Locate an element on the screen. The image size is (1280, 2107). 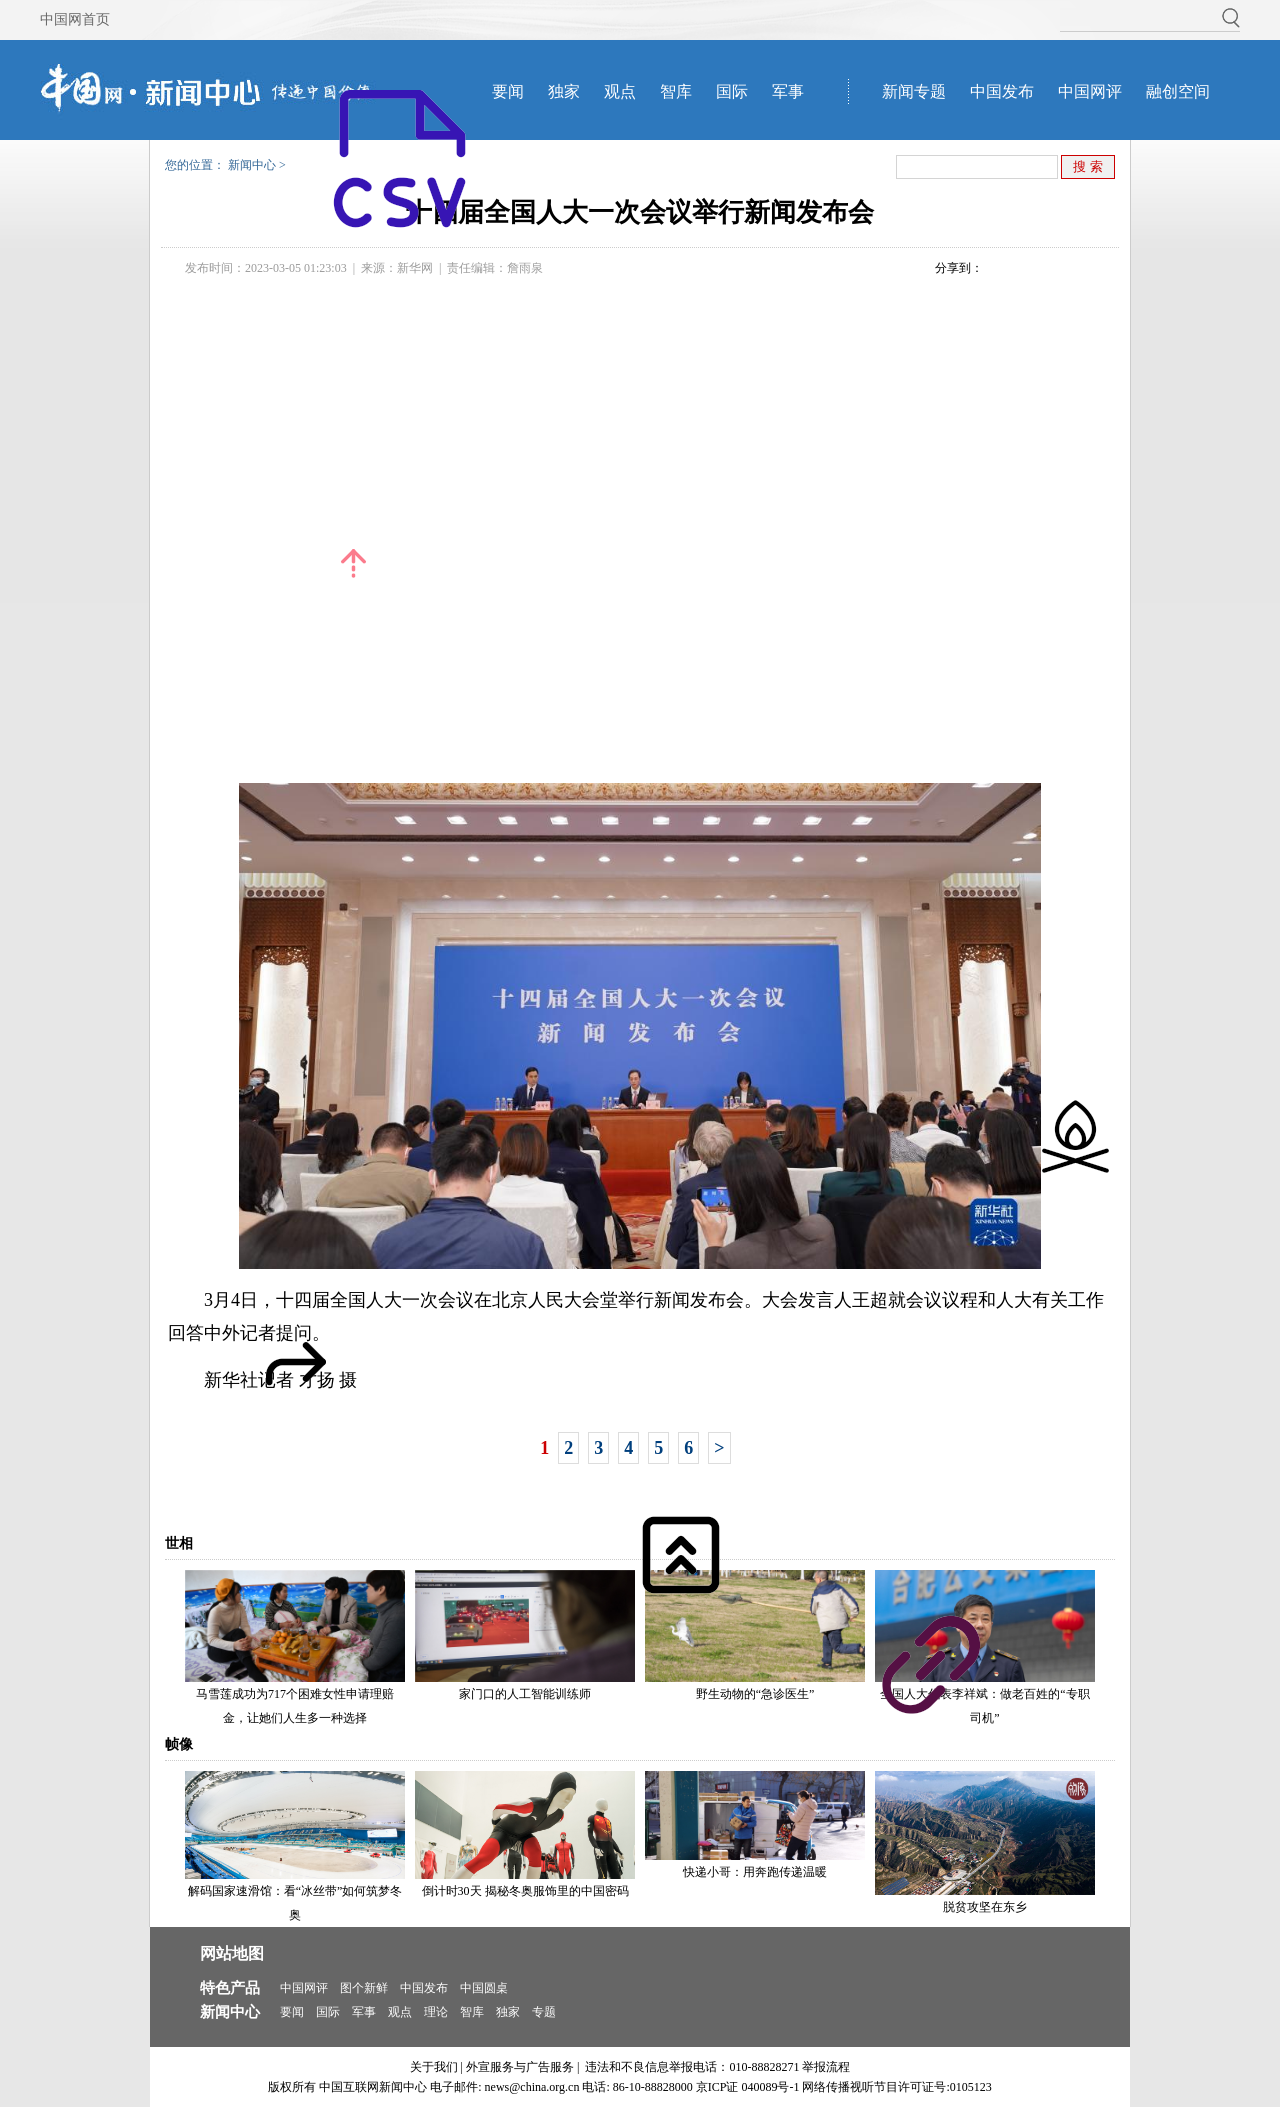
scroll to top of page is located at coordinates (681, 1555).